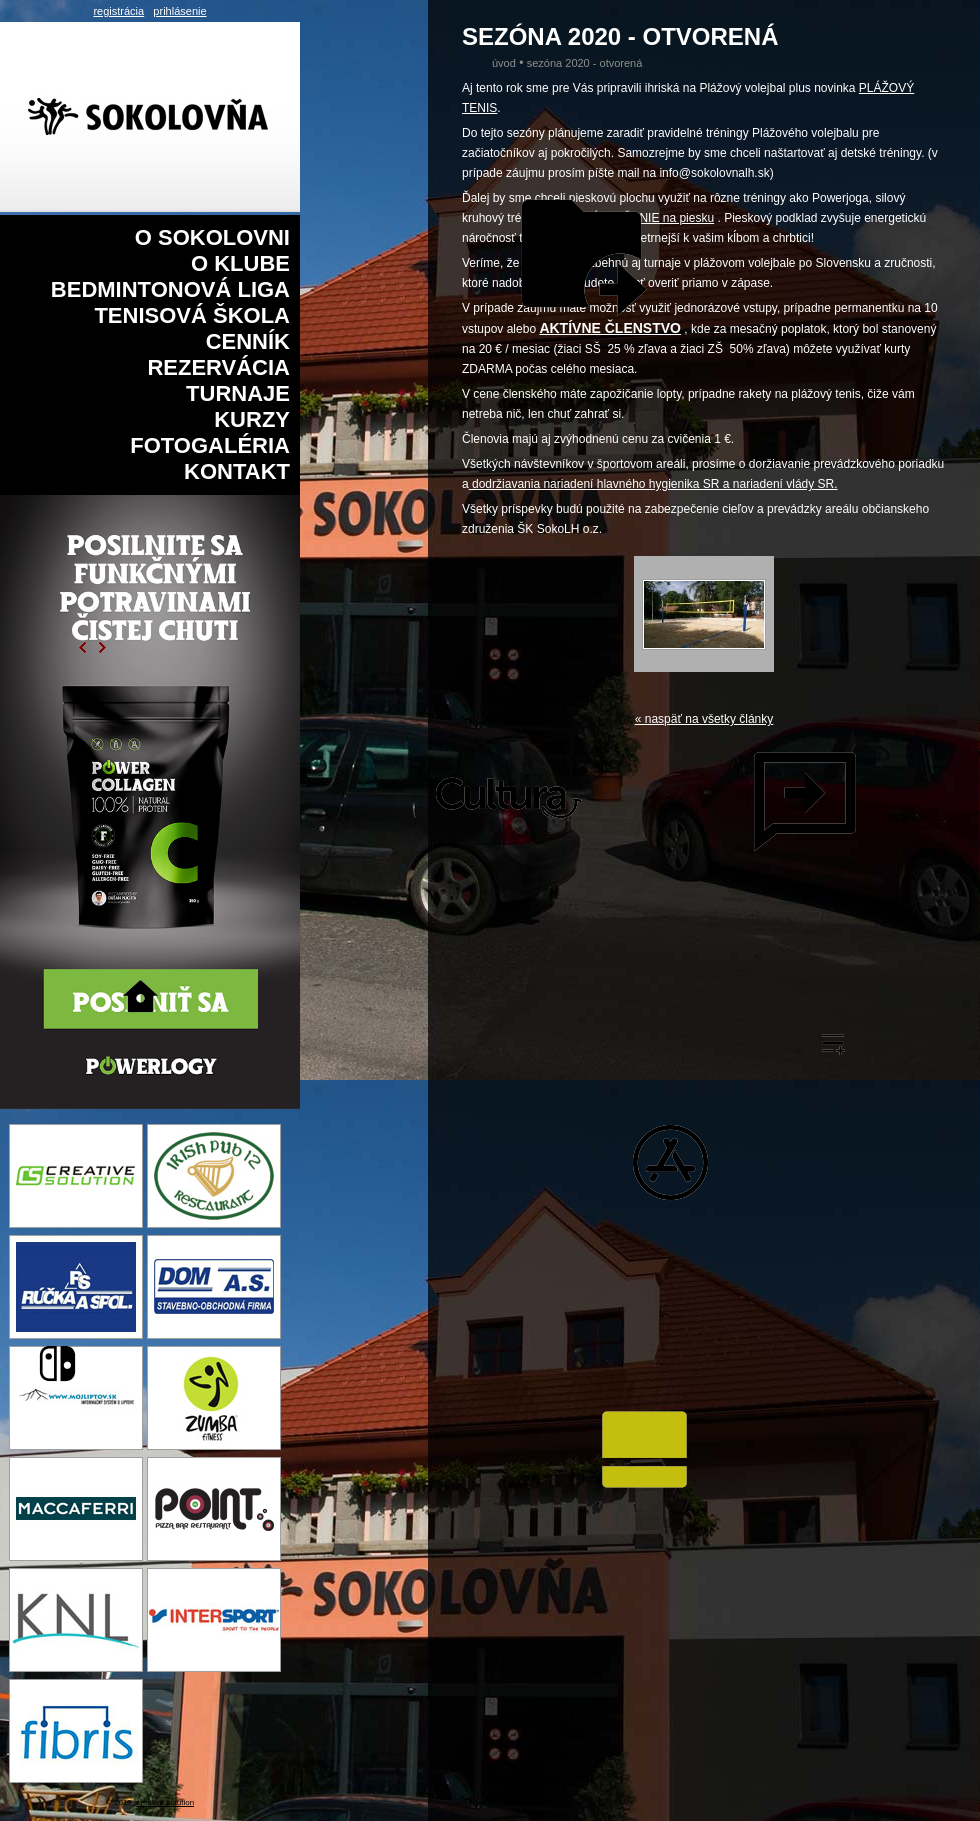 Image resolution: width=980 pixels, height=1821 pixels. I want to click on access shared folder, so click(581, 253).